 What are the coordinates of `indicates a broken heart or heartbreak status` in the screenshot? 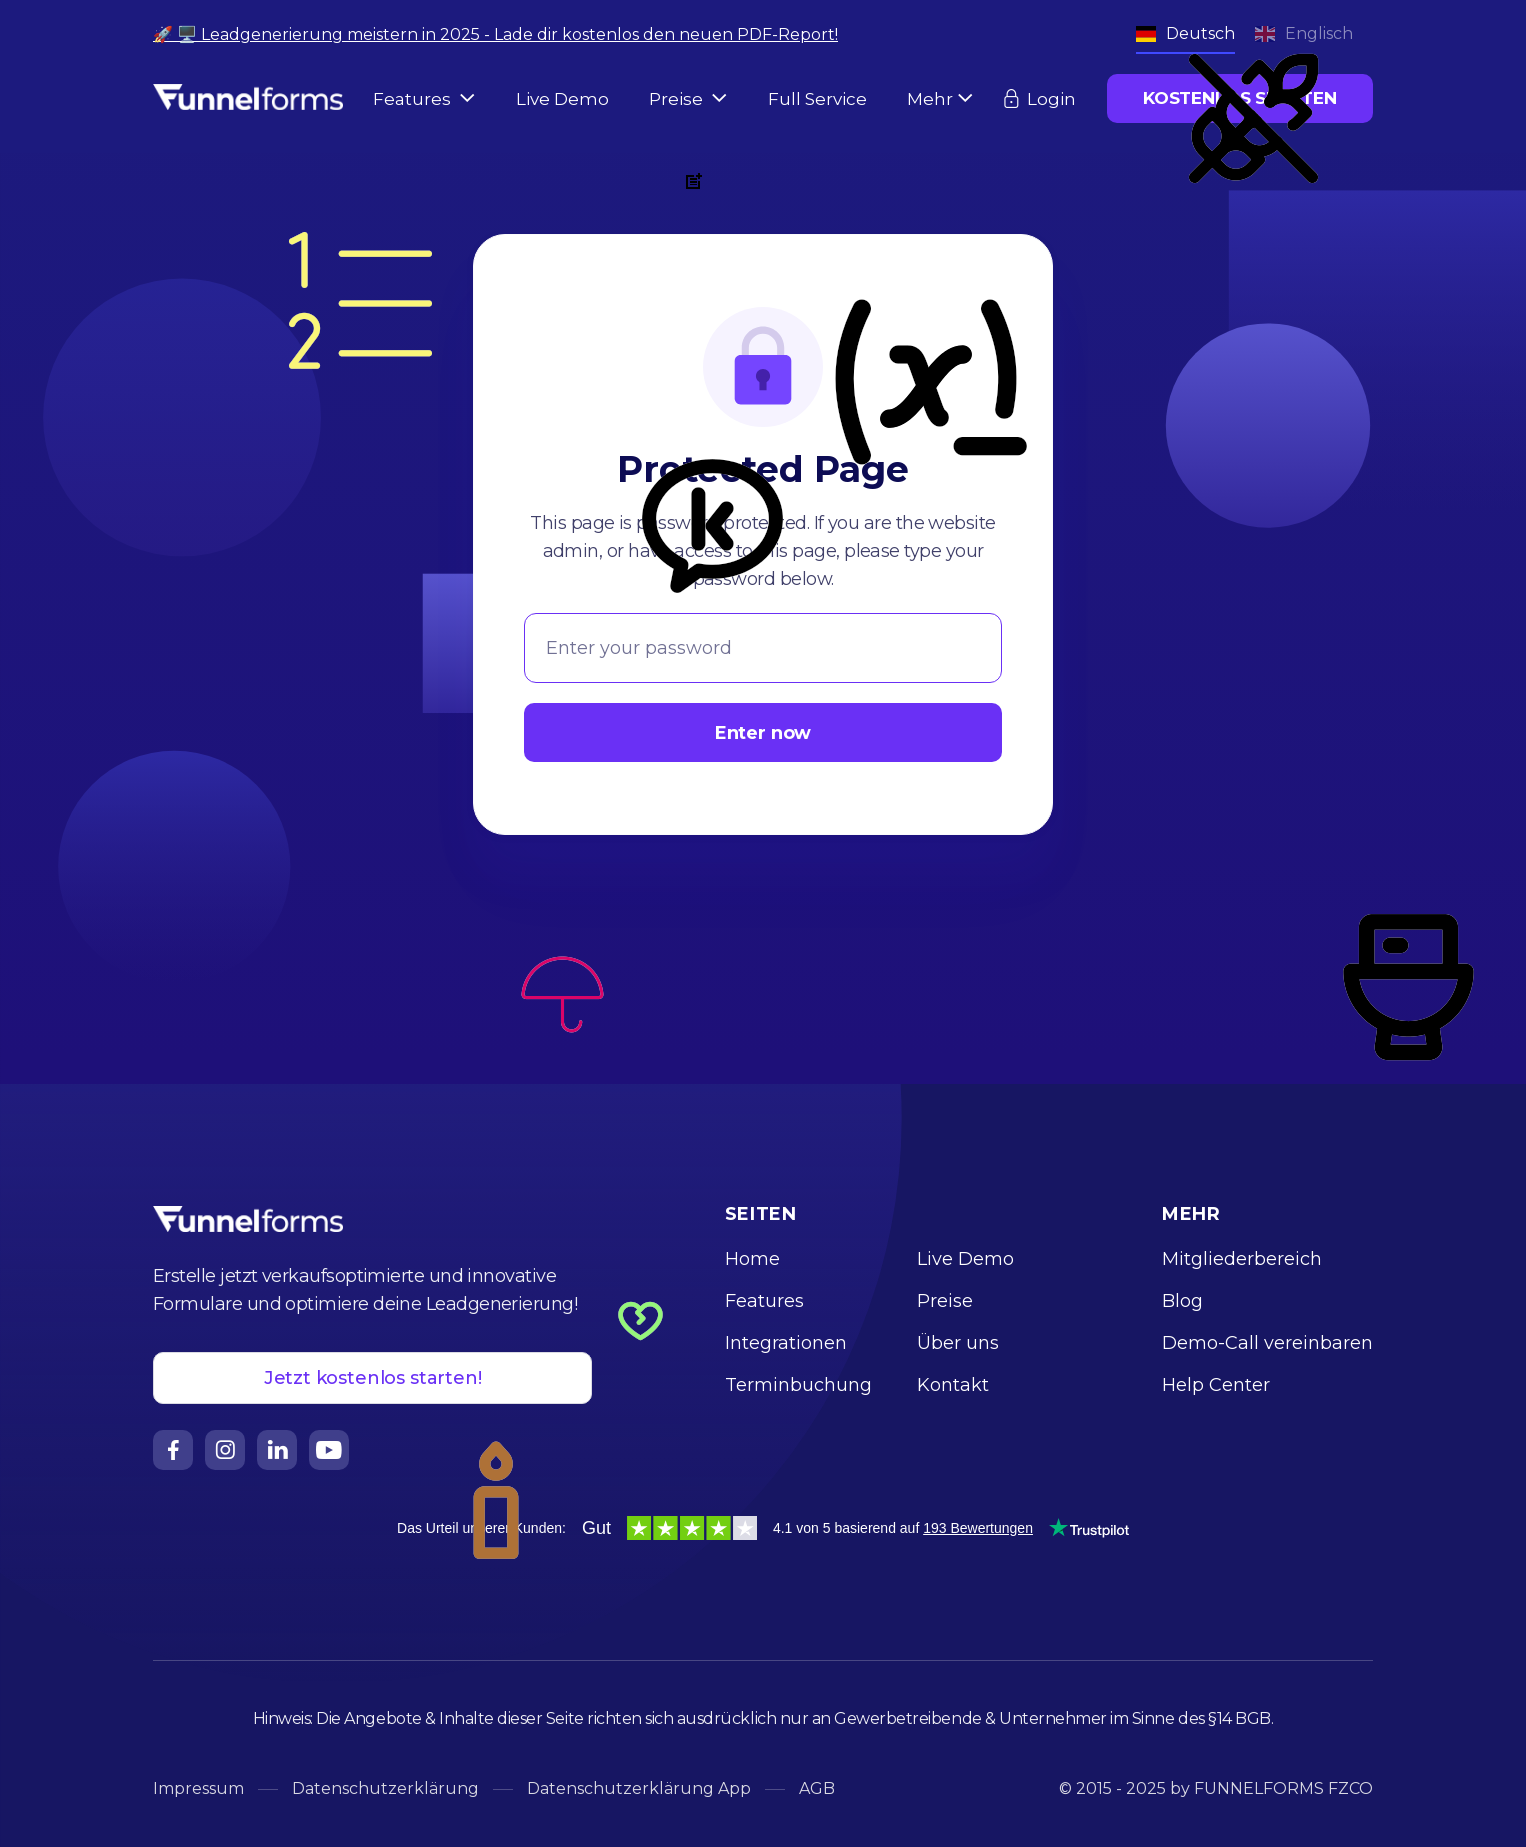 It's located at (640, 1319).